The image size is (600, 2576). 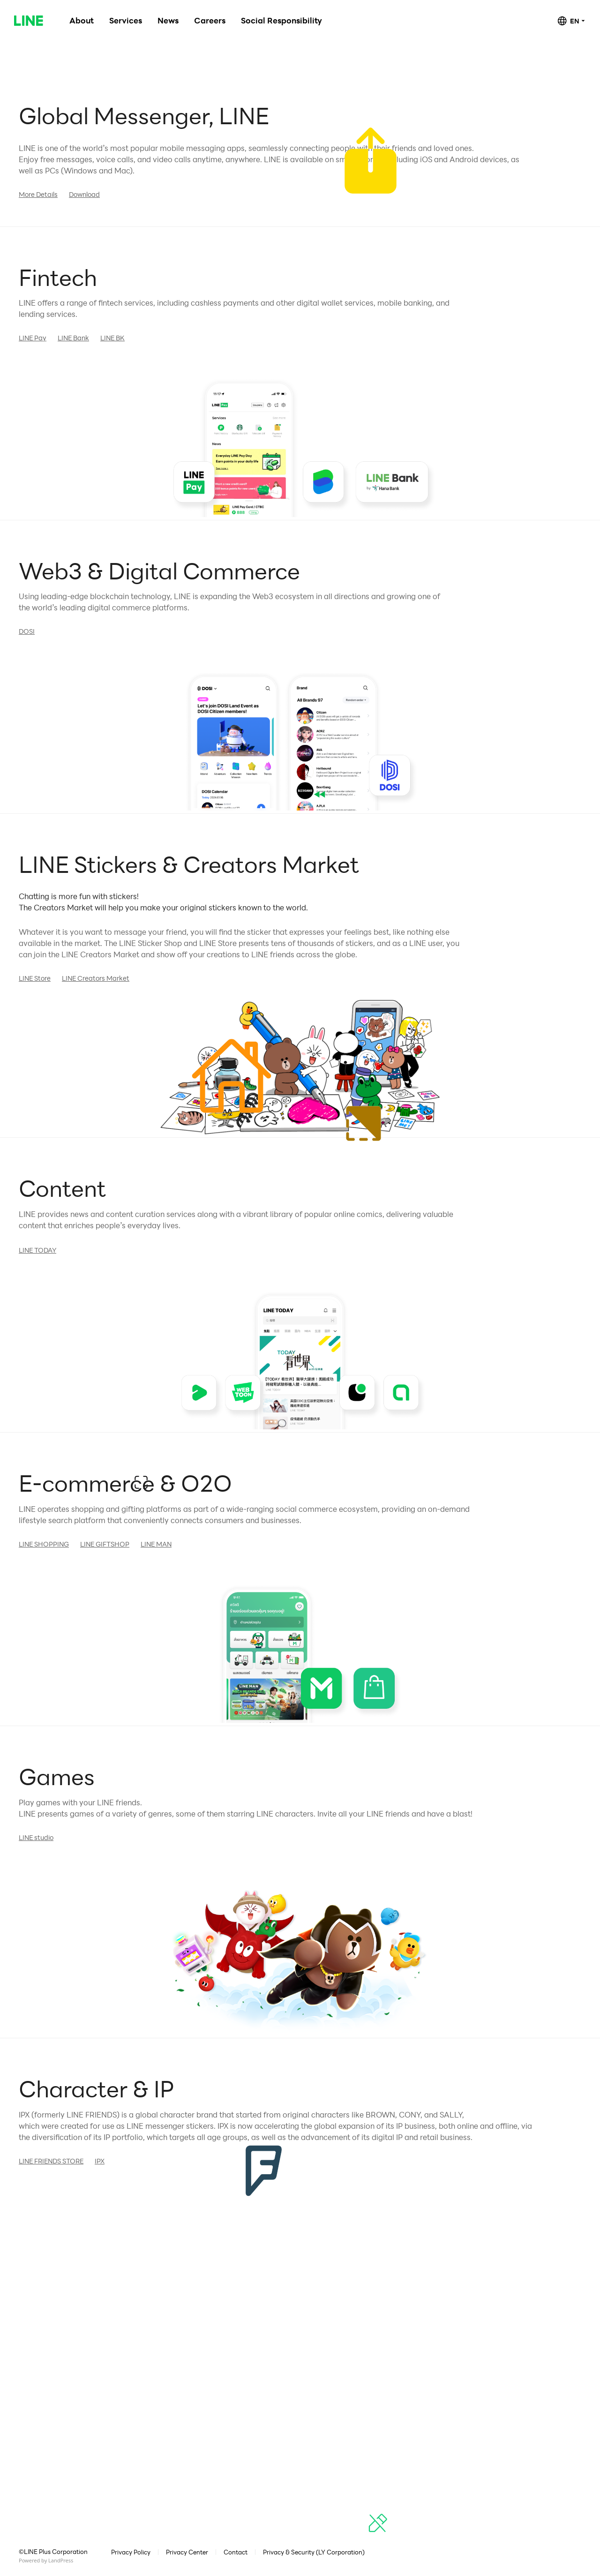 What do you see at coordinates (363, 1123) in the screenshot?
I see `invert current selection` at bounding box center [363, 1123].